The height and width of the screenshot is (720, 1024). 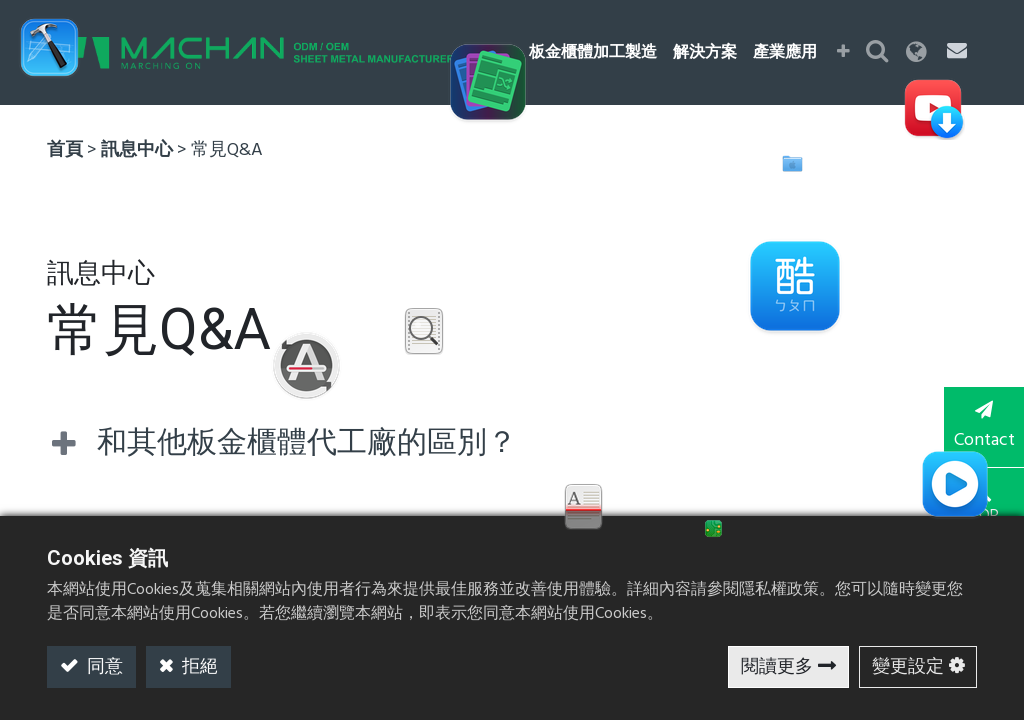 I want to click on open pdf arranger app, so click(x=488, y=82).